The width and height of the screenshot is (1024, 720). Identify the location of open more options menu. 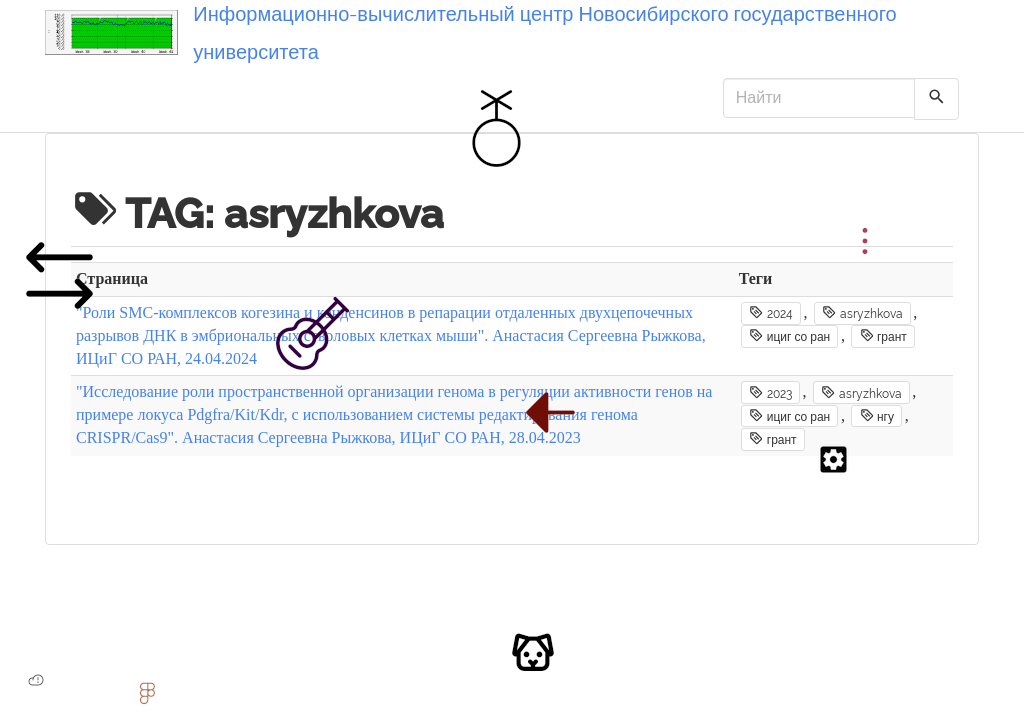
(865, 241).